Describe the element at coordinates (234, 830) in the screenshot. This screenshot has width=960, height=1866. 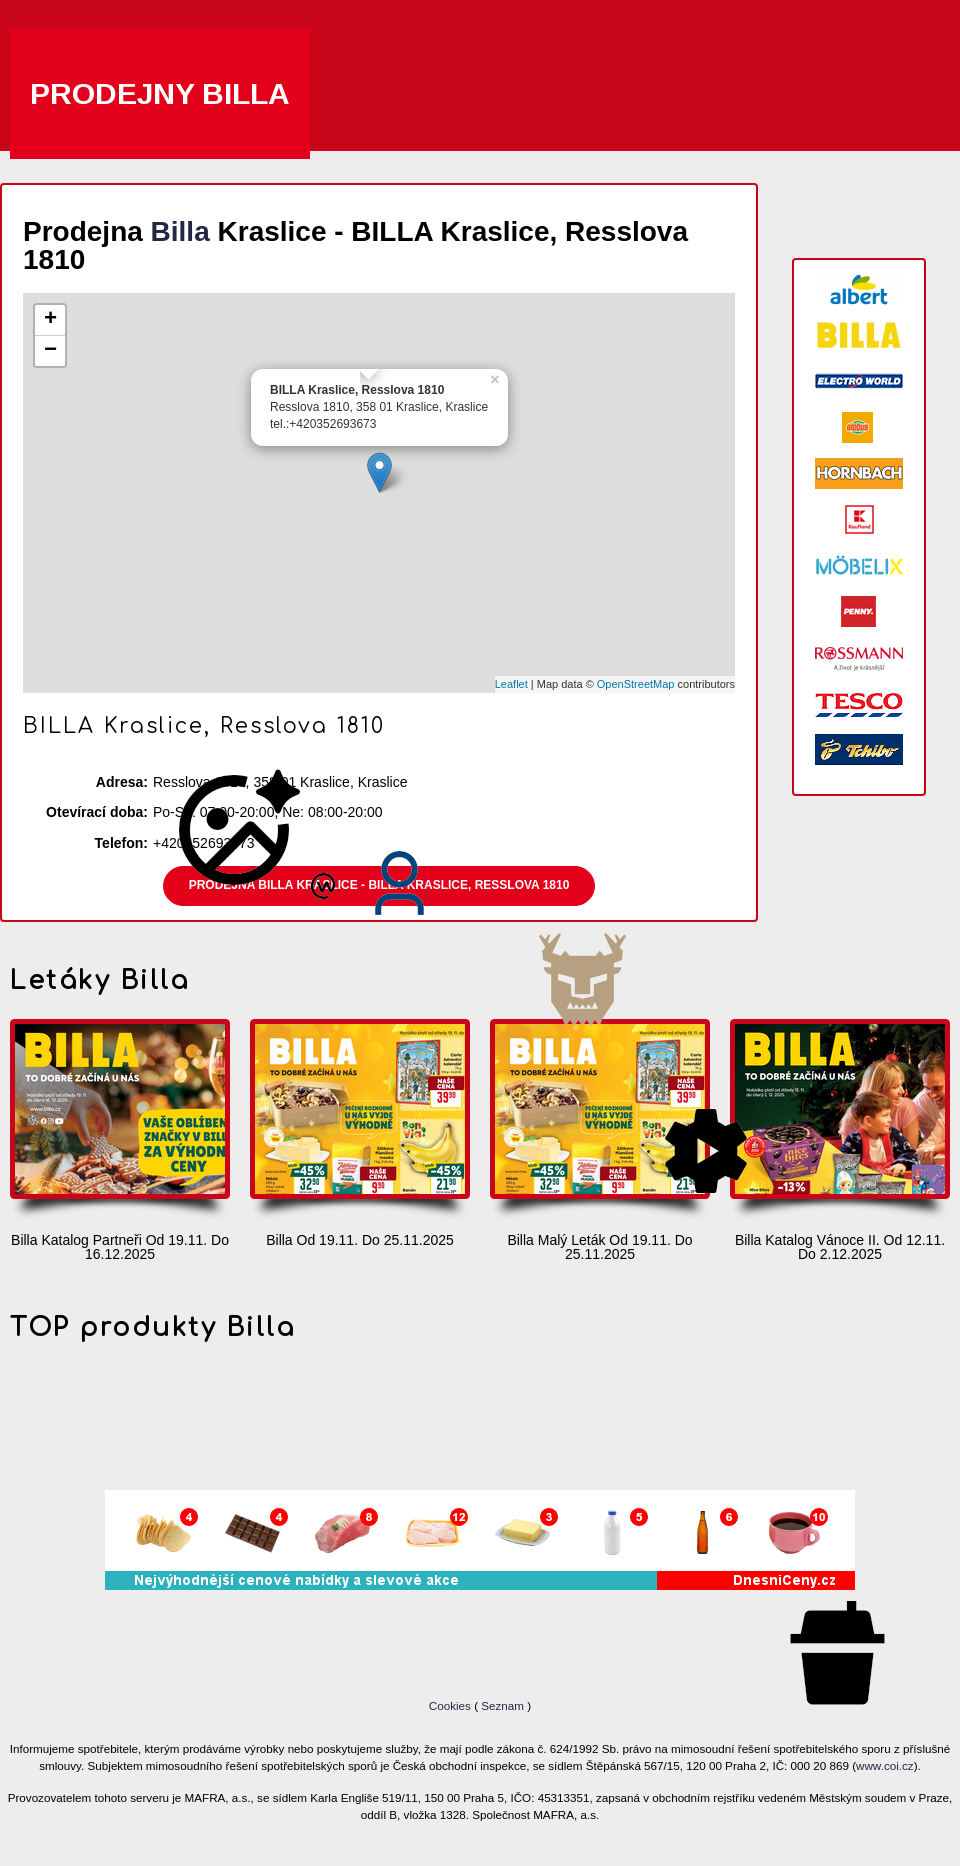
I see `generate AI-enhanced image` at that location.